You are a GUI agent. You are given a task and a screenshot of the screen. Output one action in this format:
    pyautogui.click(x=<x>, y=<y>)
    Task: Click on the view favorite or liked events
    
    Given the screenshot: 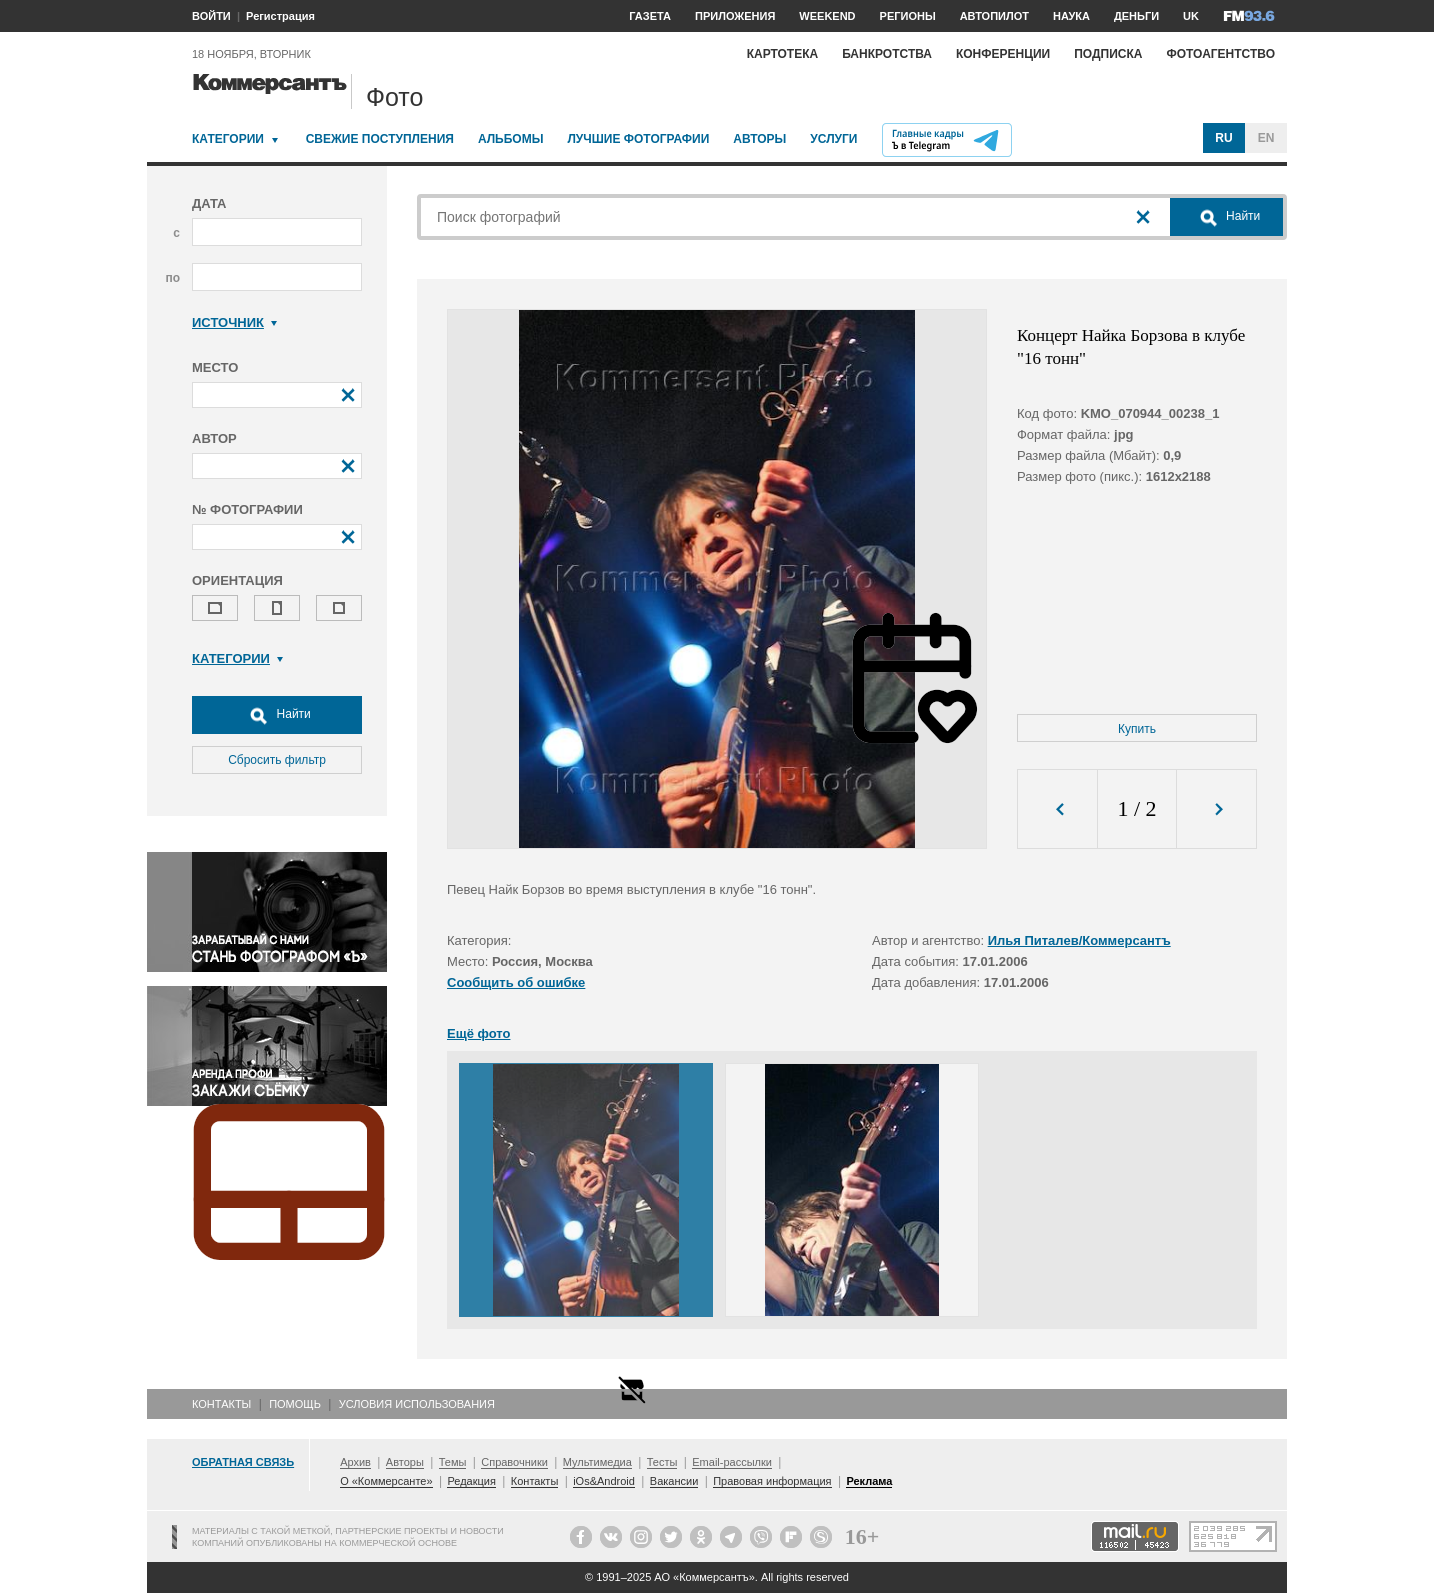 What is the action you would take?
    pyautogui.click(x=912, y=678)
    